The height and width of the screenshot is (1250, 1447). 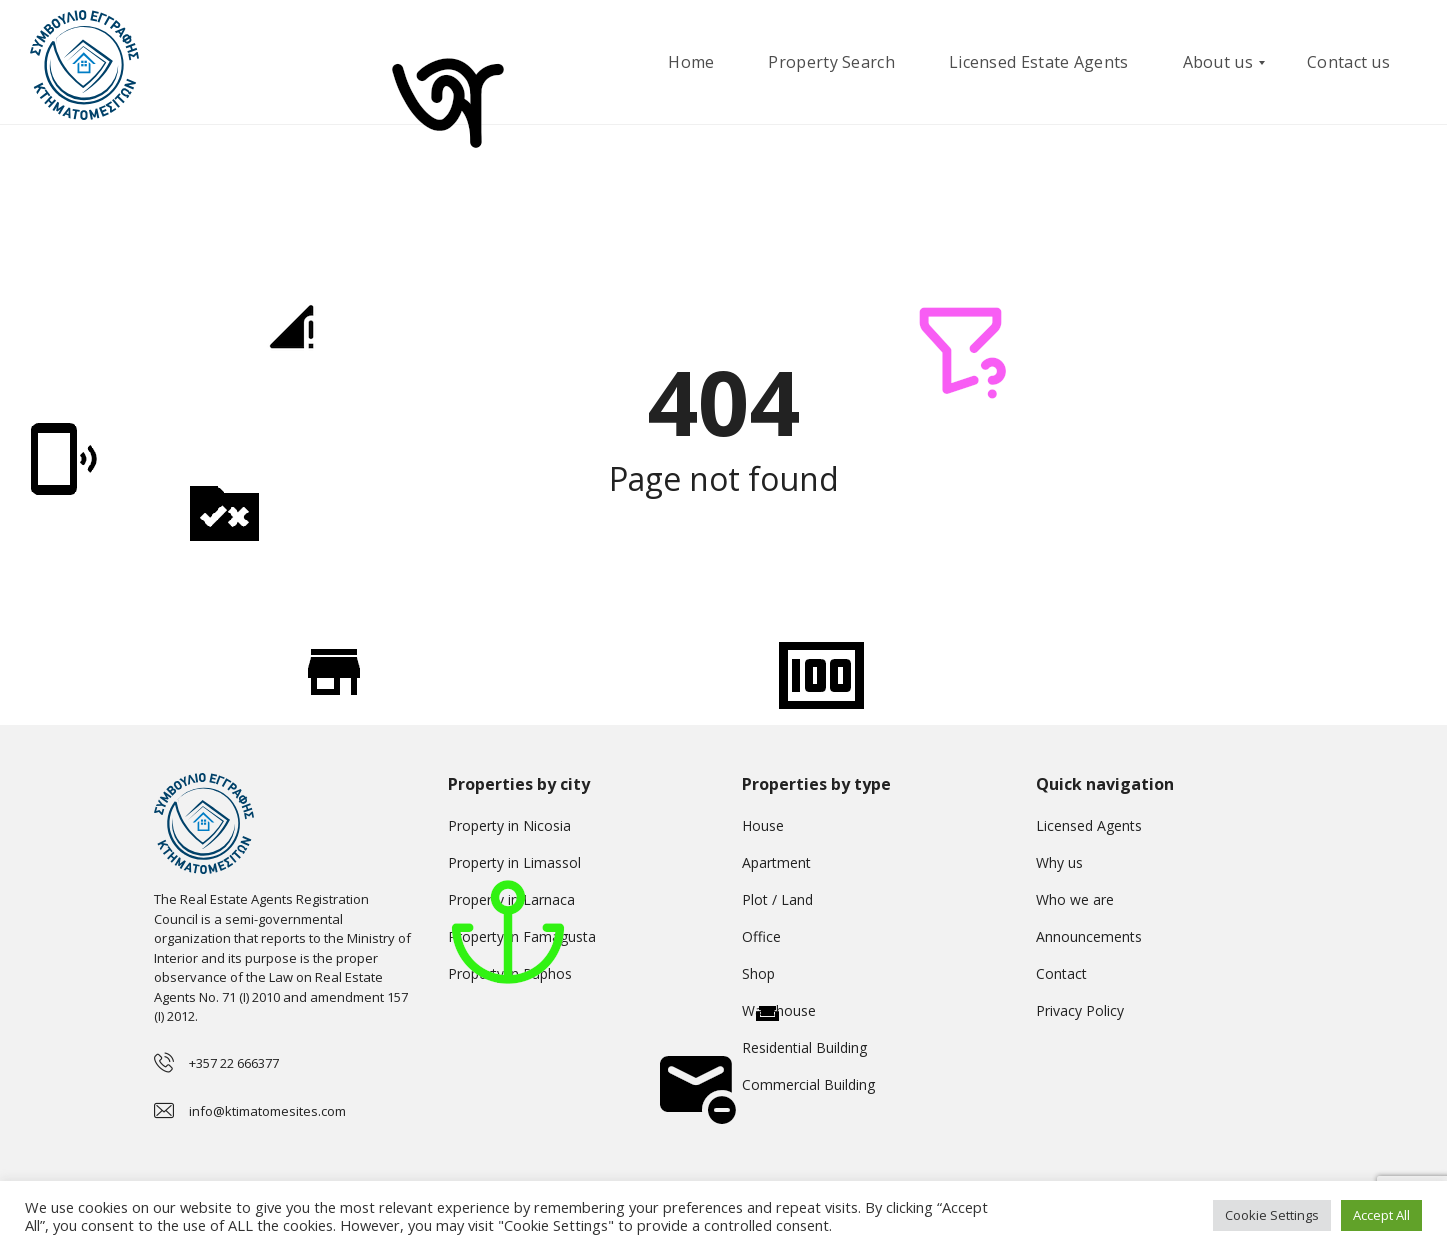 I want to click on view weekend or leisure activities, so click(x=767, y=1013).